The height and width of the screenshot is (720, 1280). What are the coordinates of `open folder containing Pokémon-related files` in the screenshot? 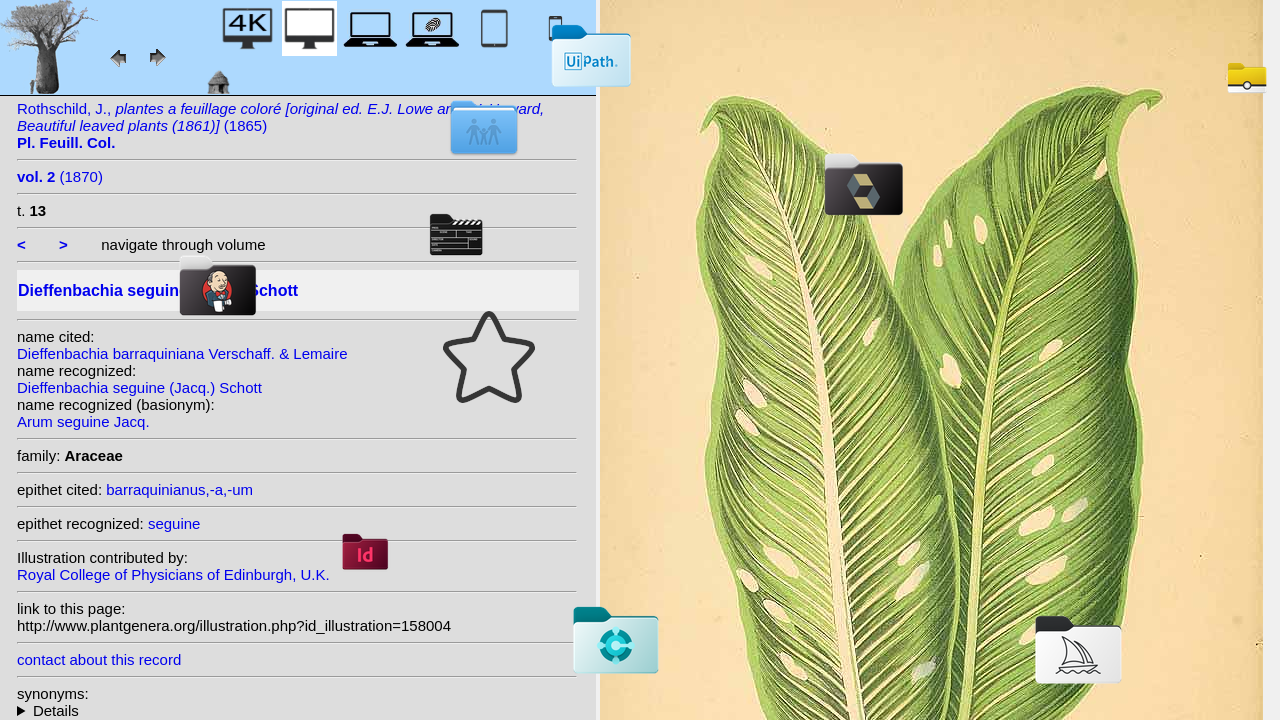 It's located at (1247, 79).